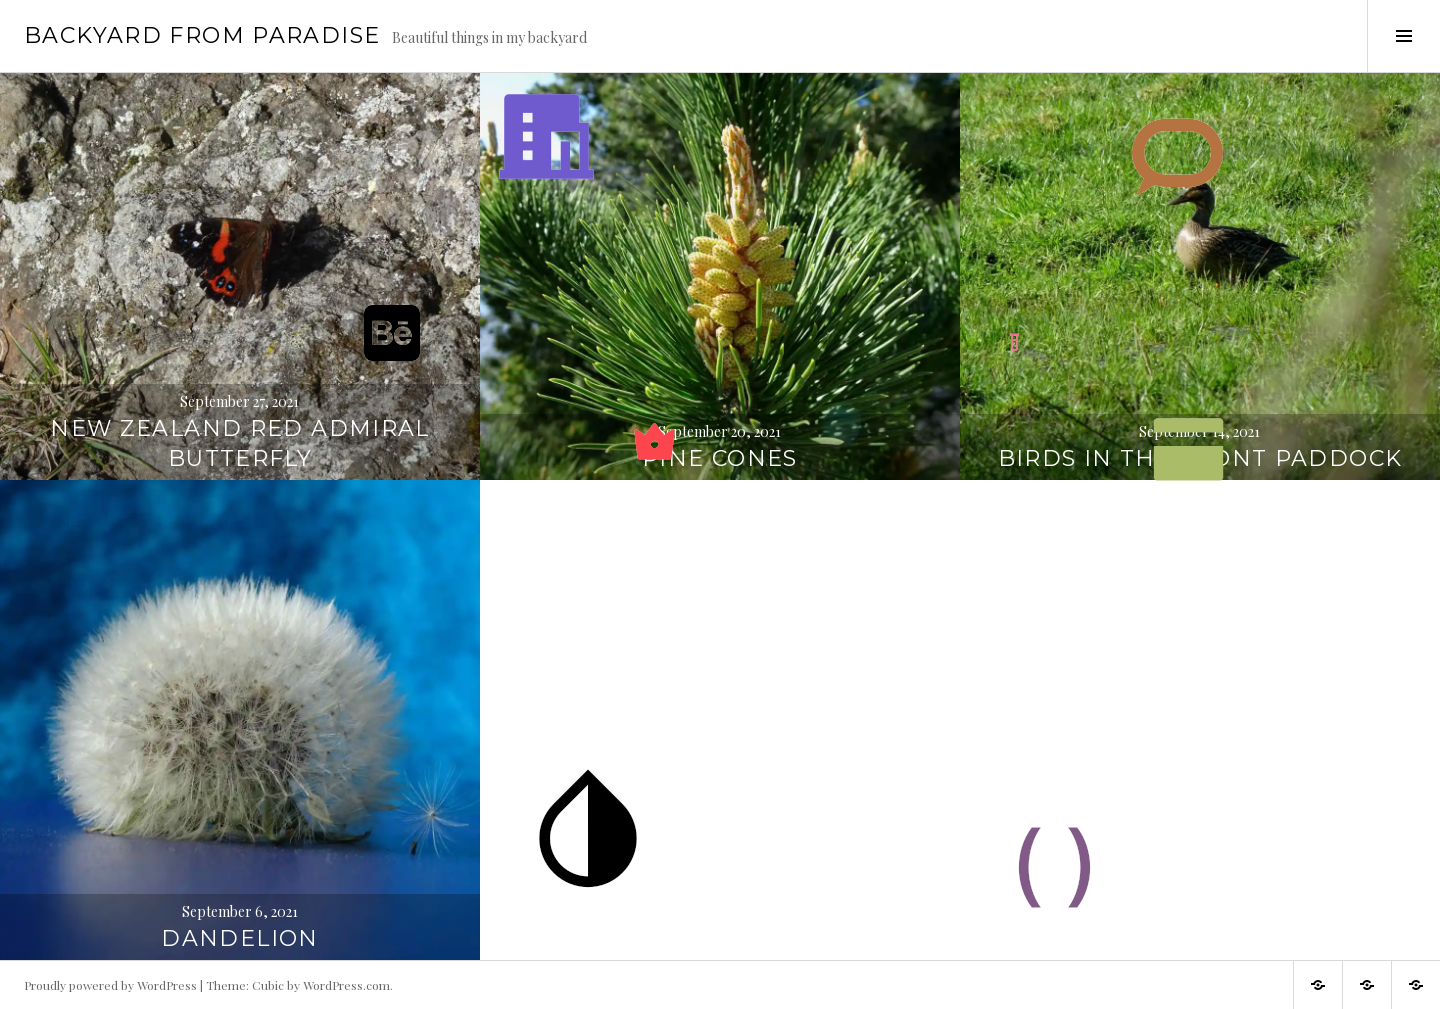 This screenshot has height=1009, width=1440. Describe the element at coordinates (1014, 342) in the screenshot. I see `access lab results or test data` at that location.